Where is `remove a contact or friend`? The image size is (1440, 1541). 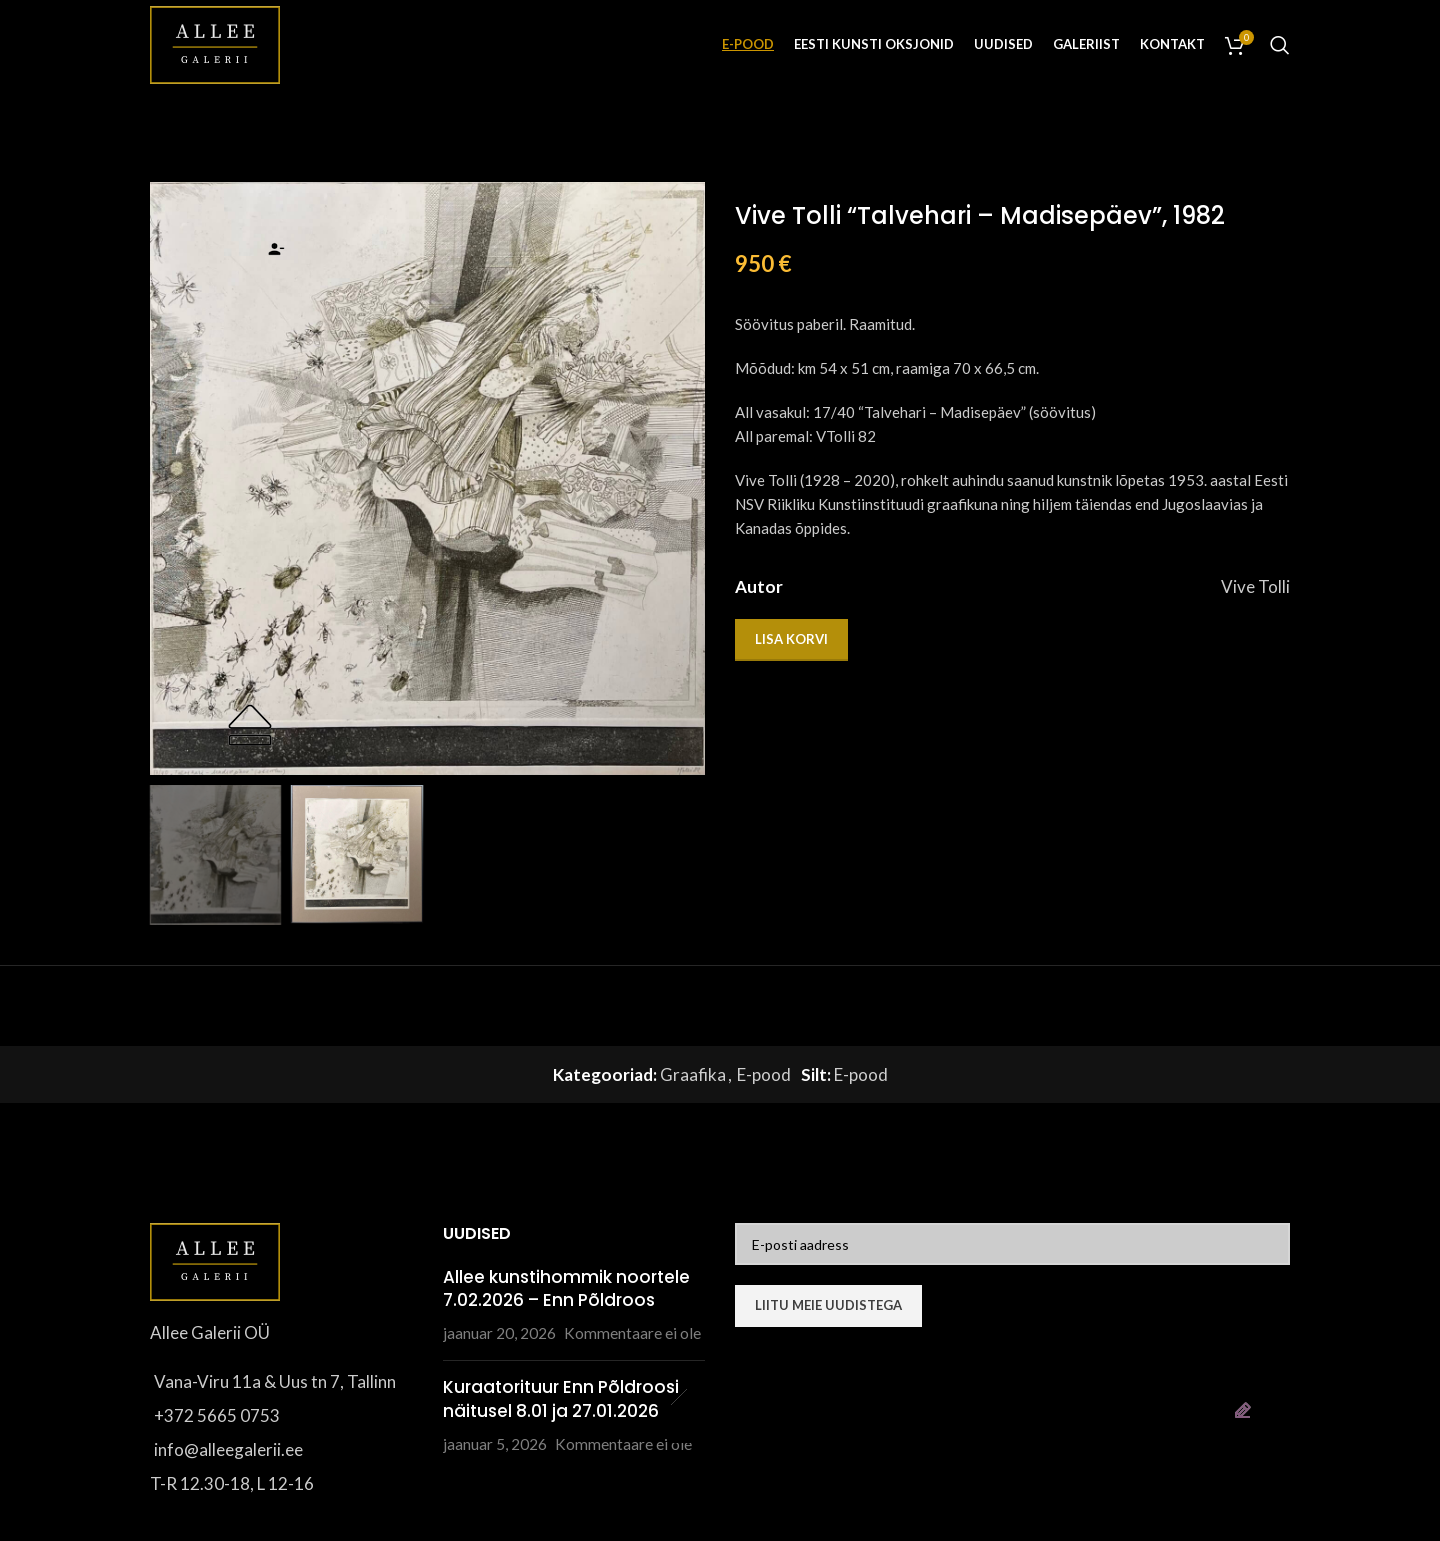 remove a contact or friend is located at coordinates (276, 249).